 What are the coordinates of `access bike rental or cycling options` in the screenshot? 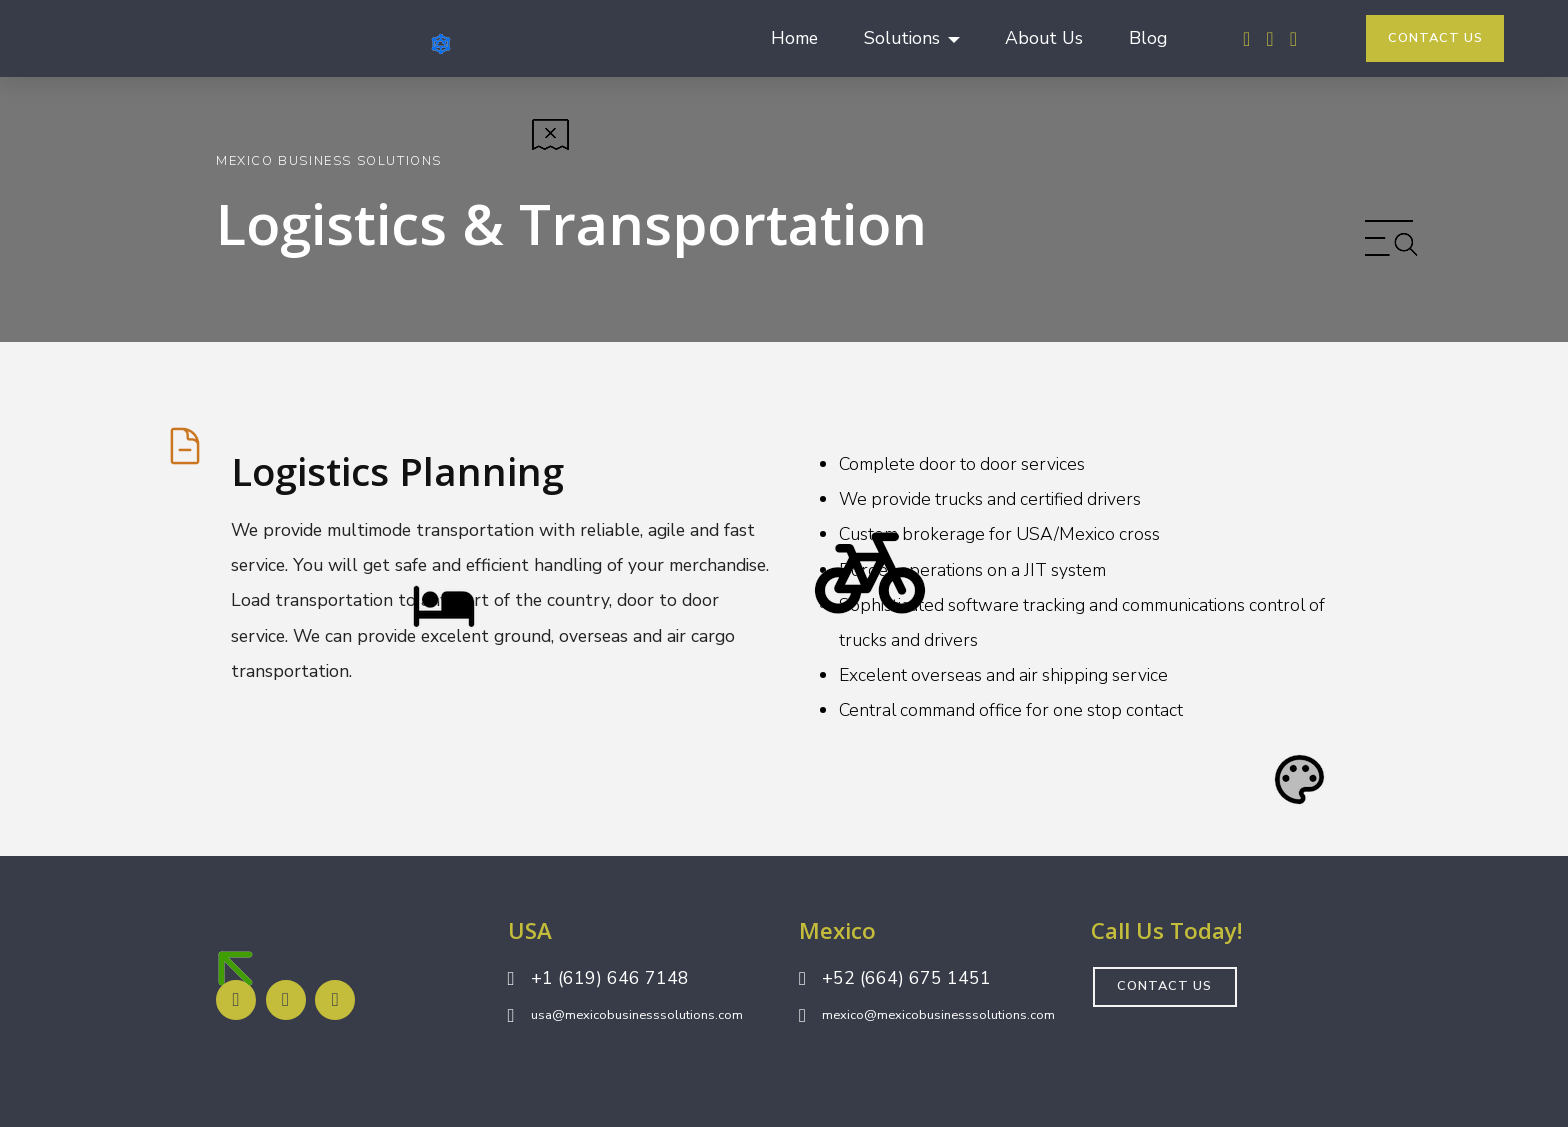 It's located at (870, 573).